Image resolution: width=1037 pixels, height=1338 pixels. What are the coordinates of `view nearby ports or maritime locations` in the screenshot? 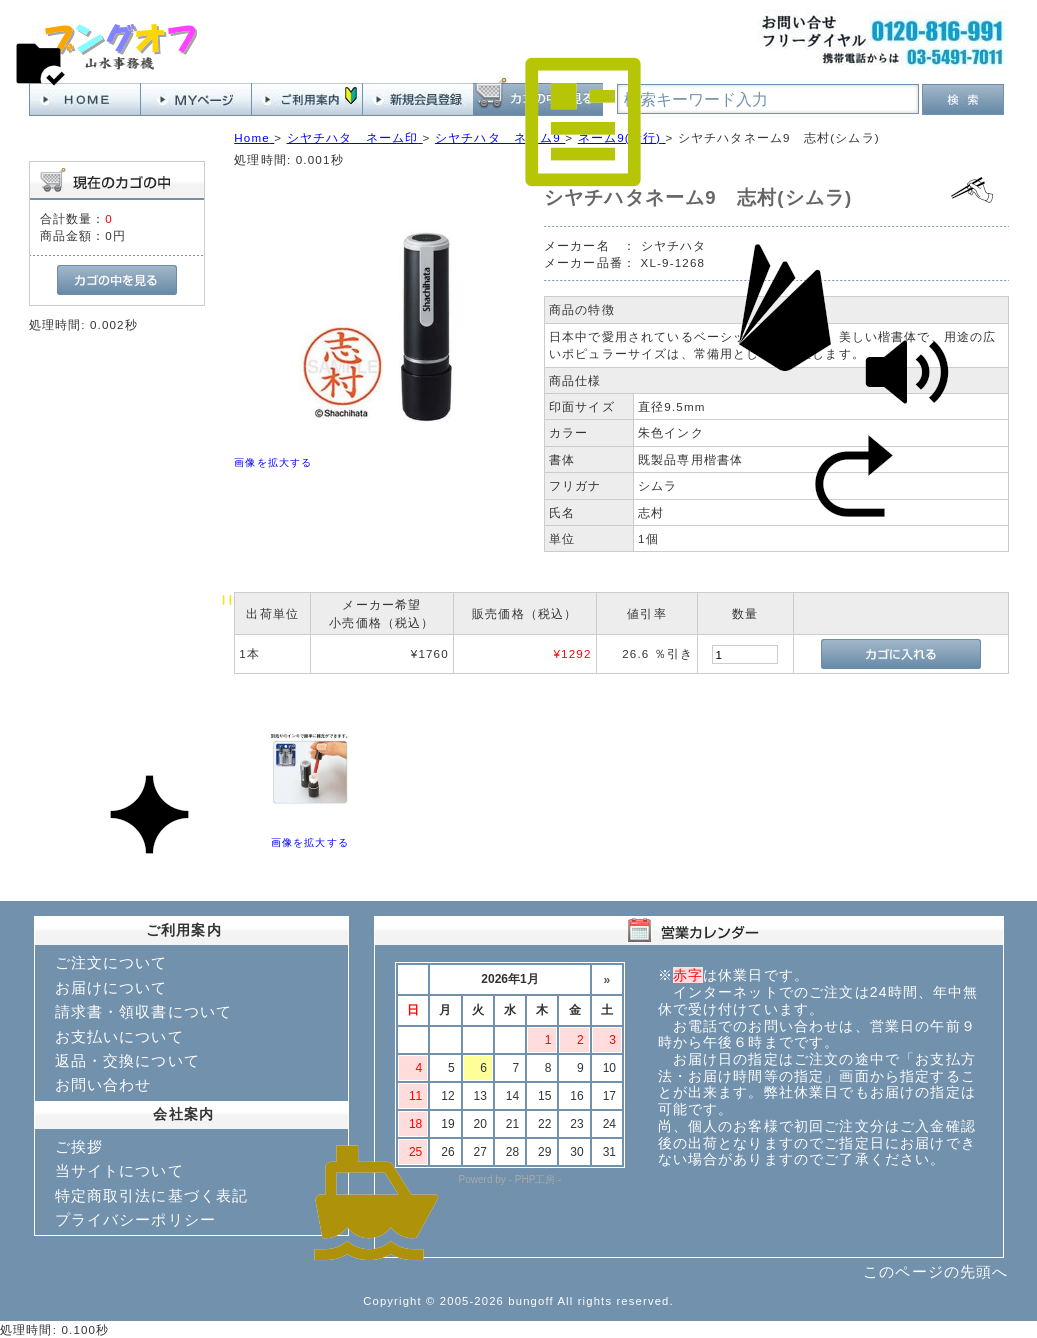 It's located at (374, 1205).